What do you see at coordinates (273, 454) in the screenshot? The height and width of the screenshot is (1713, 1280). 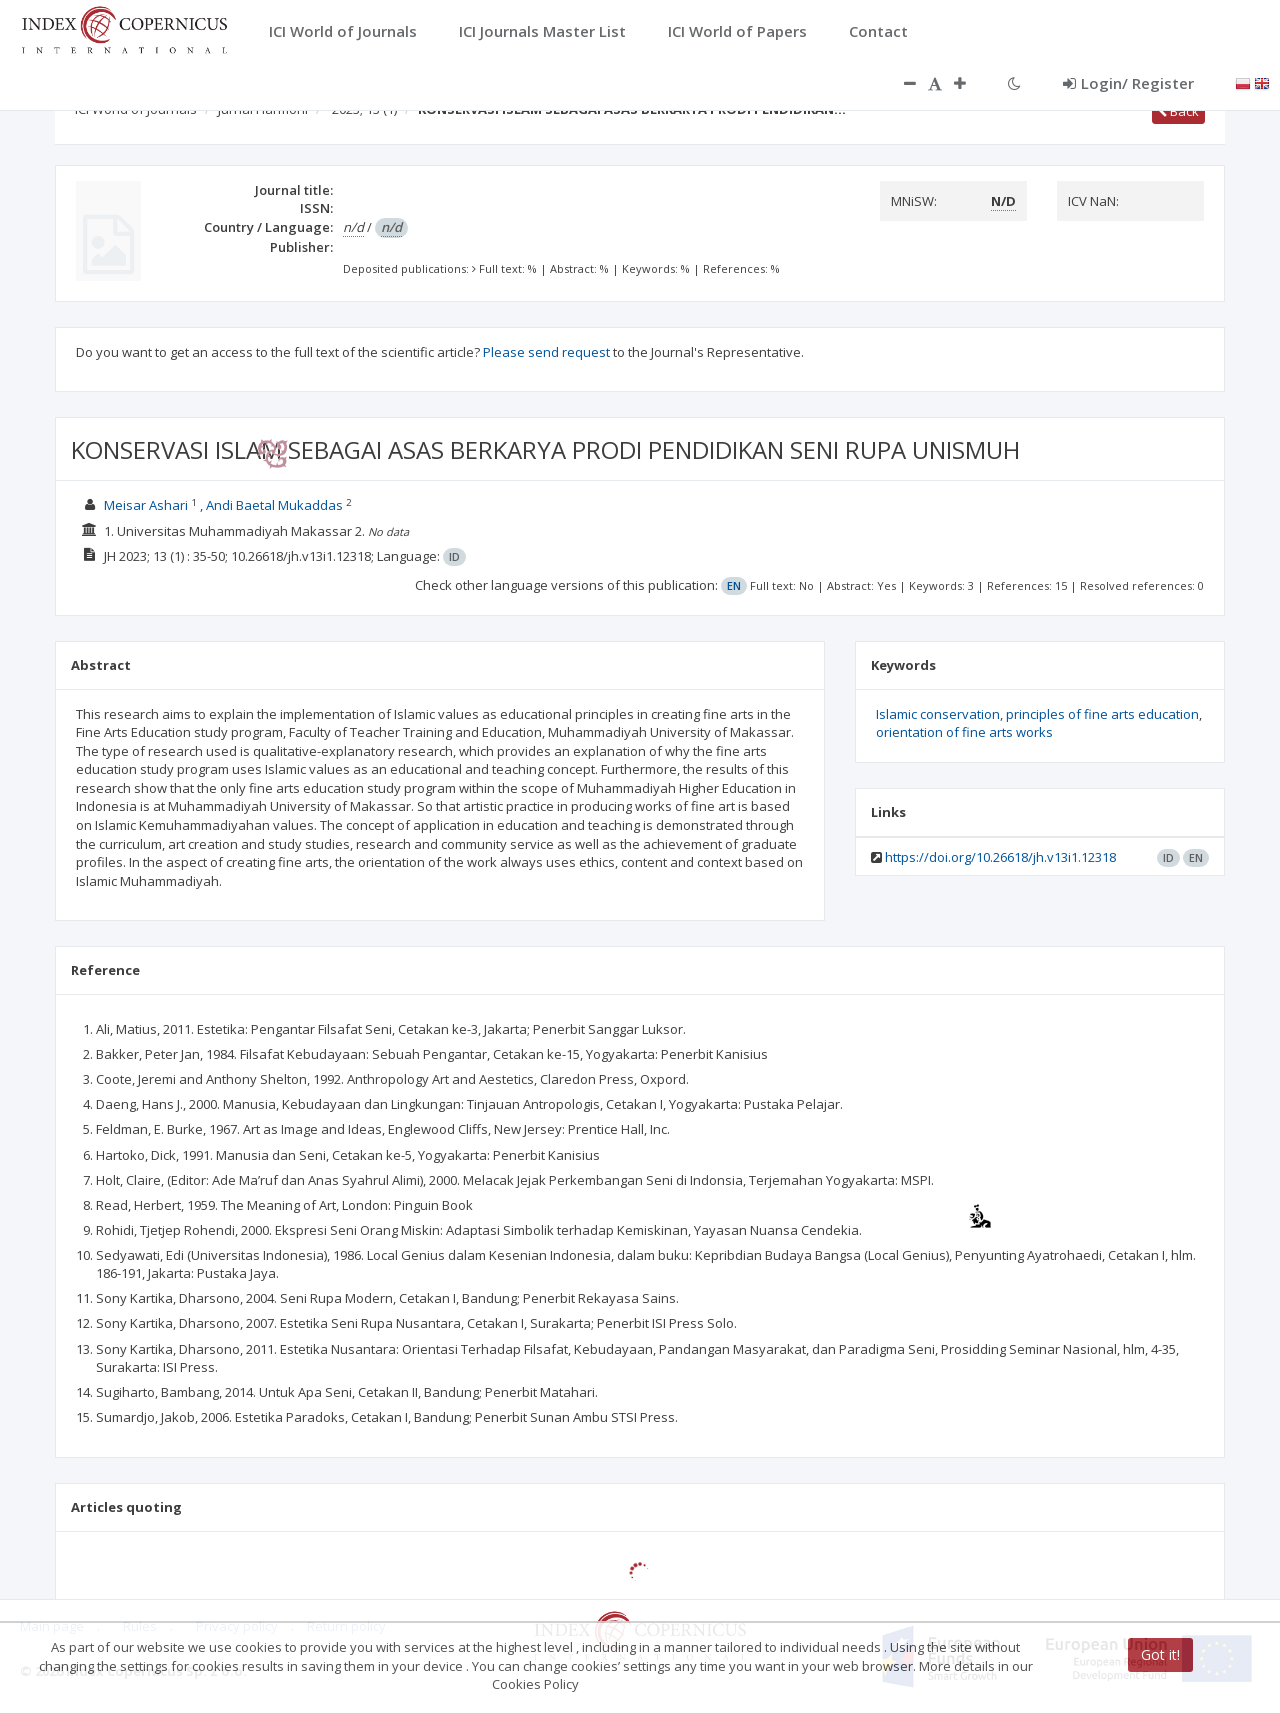 I see `represents a curse or debuff status effect` at bounding box center [273, 454].